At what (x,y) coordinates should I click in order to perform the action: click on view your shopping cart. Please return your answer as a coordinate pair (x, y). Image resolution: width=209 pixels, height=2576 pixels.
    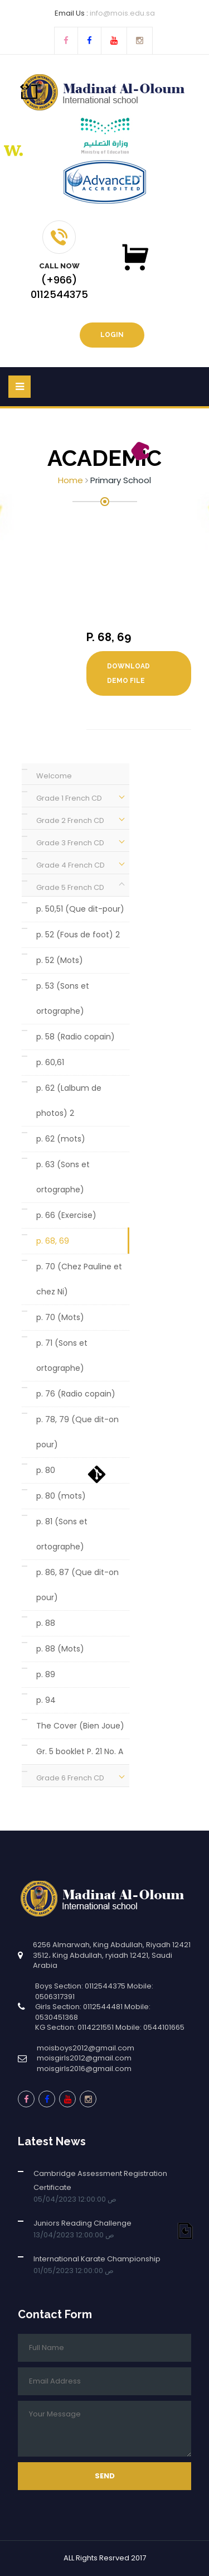
    Looking at the image, I should click on (135, 257).